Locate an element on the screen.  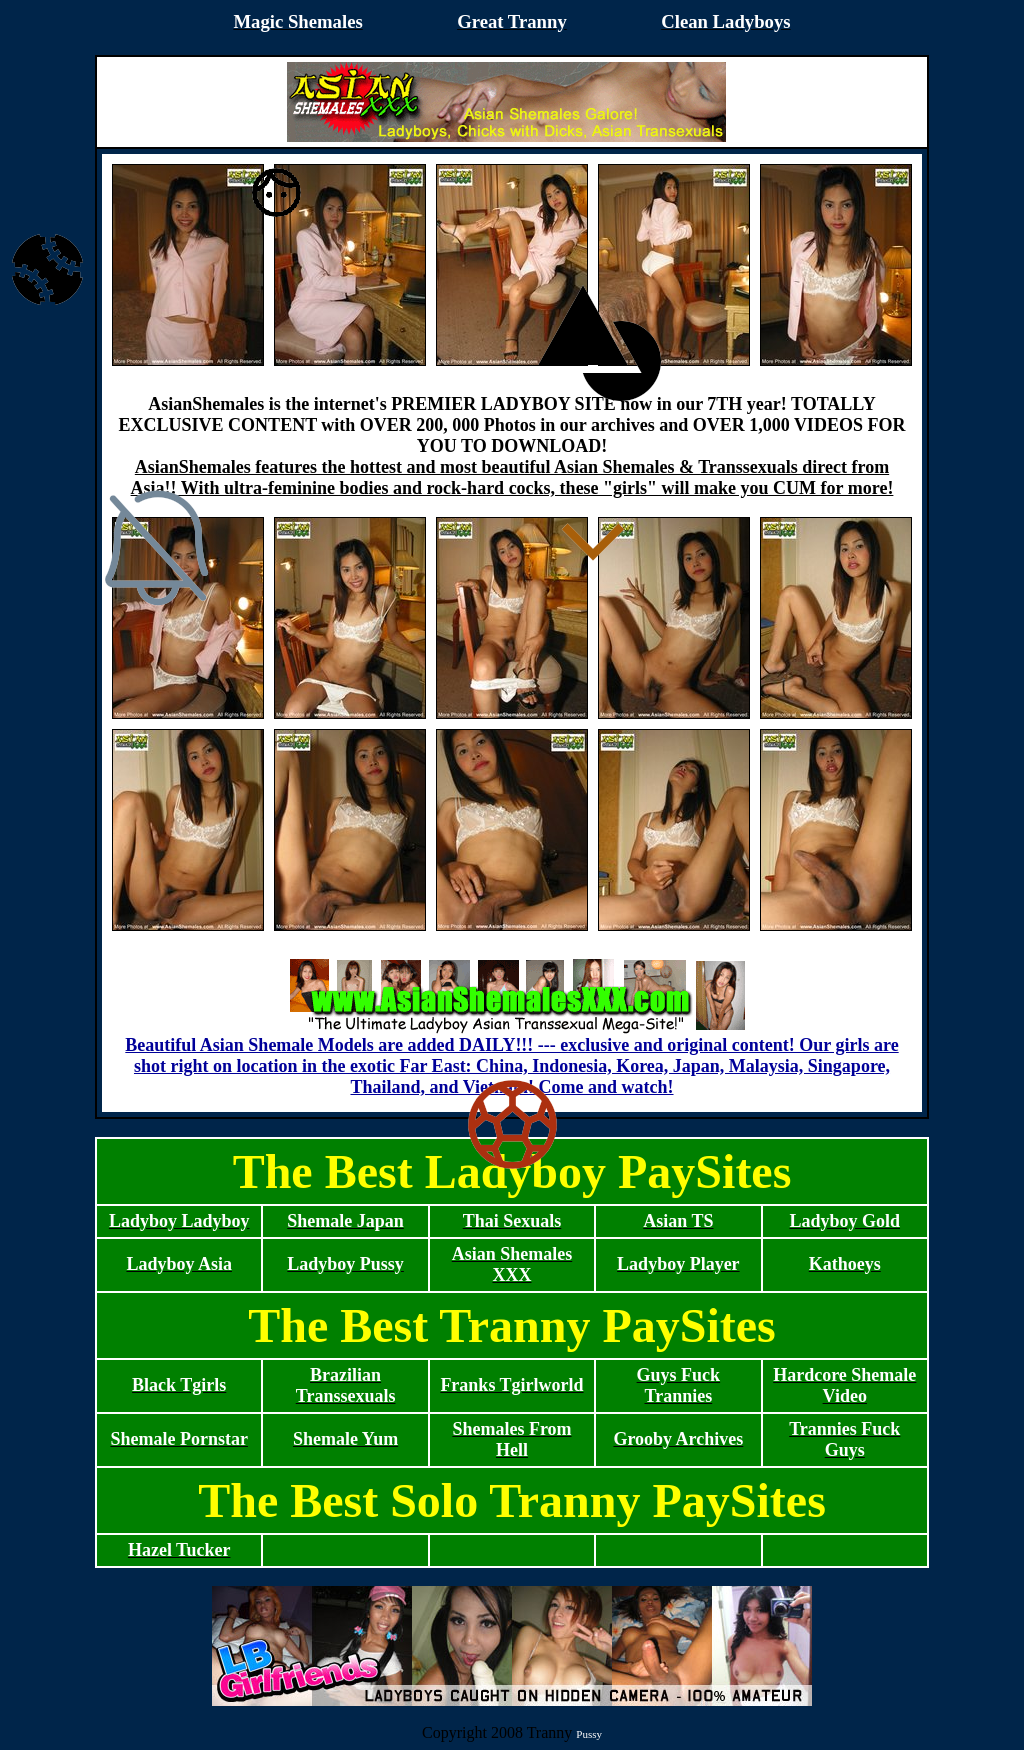
access your profile or account settings is located at coordinates (276, 192).